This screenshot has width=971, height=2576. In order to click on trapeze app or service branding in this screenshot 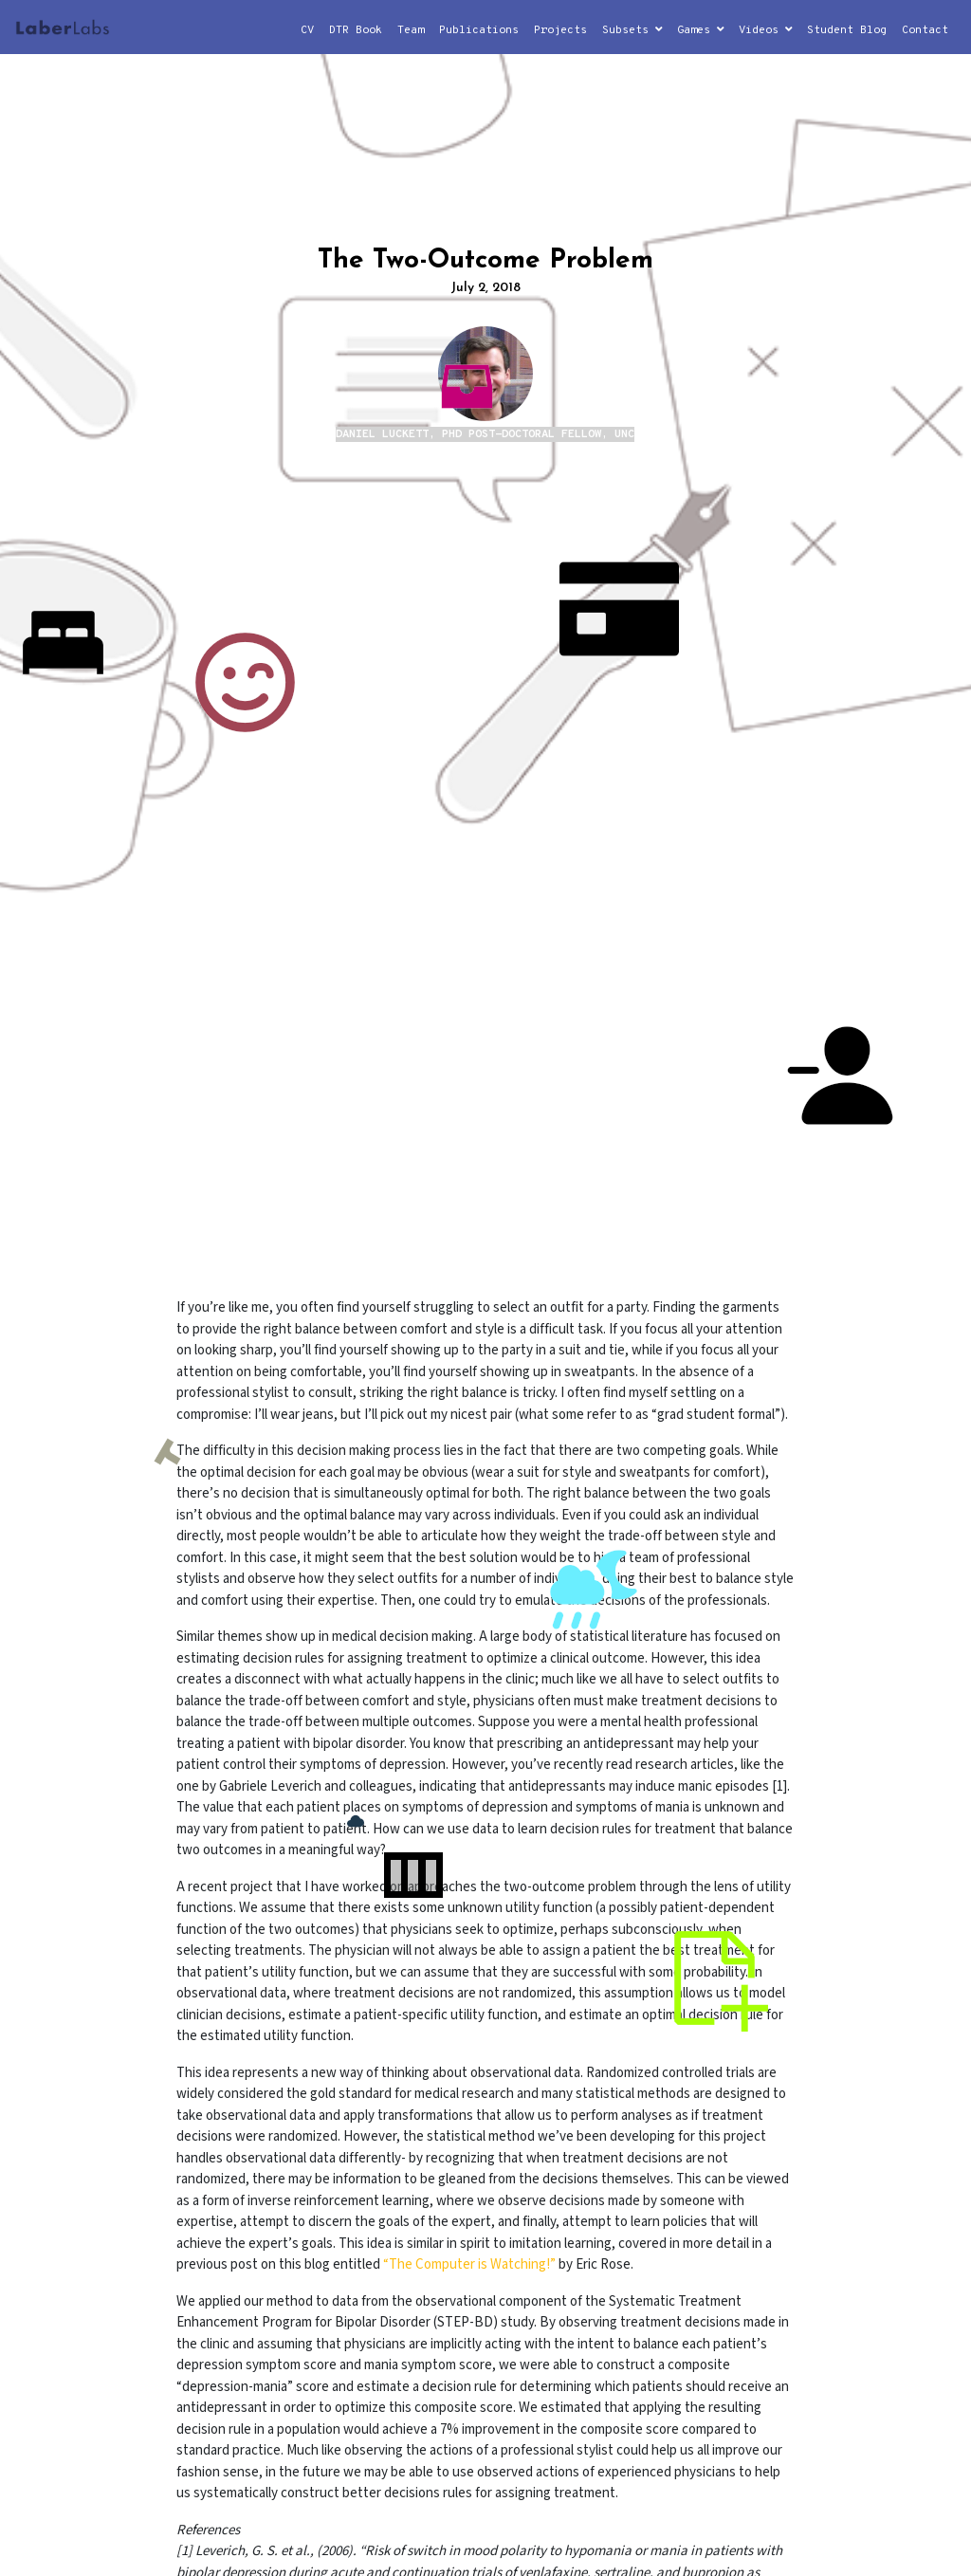, I will do `click(167, 1451)`.